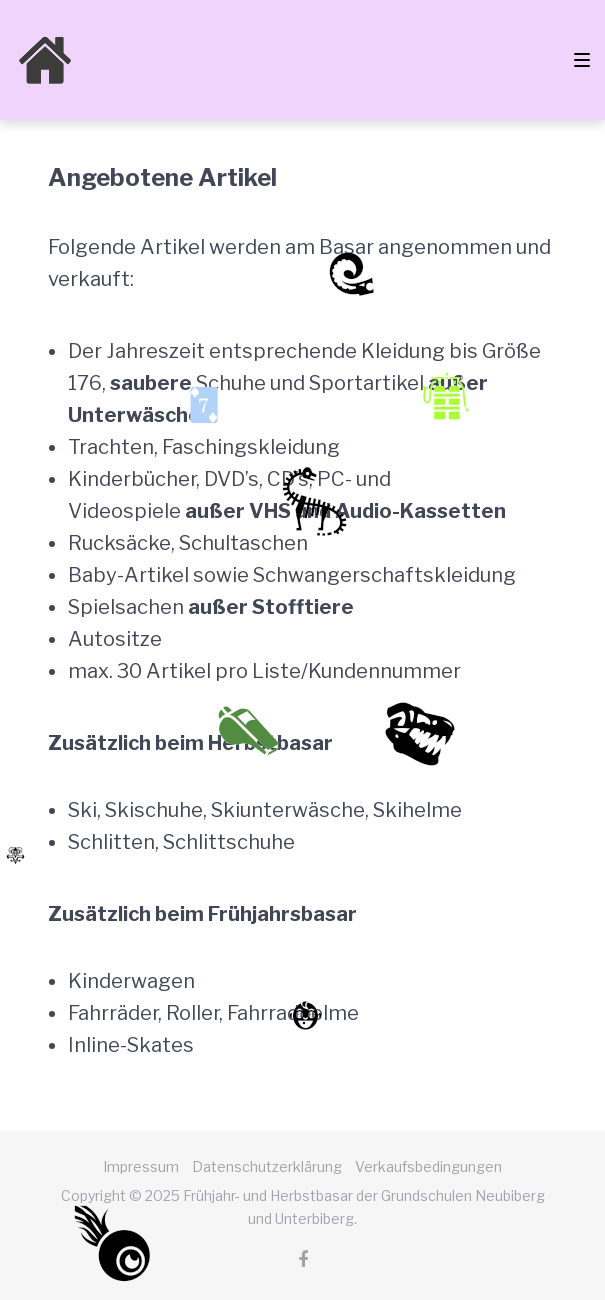  What do you see at coordinates (15, 855) in the screenshot?
I see `decorative tribal or abstract emblem` at bounding box center [15, 855].